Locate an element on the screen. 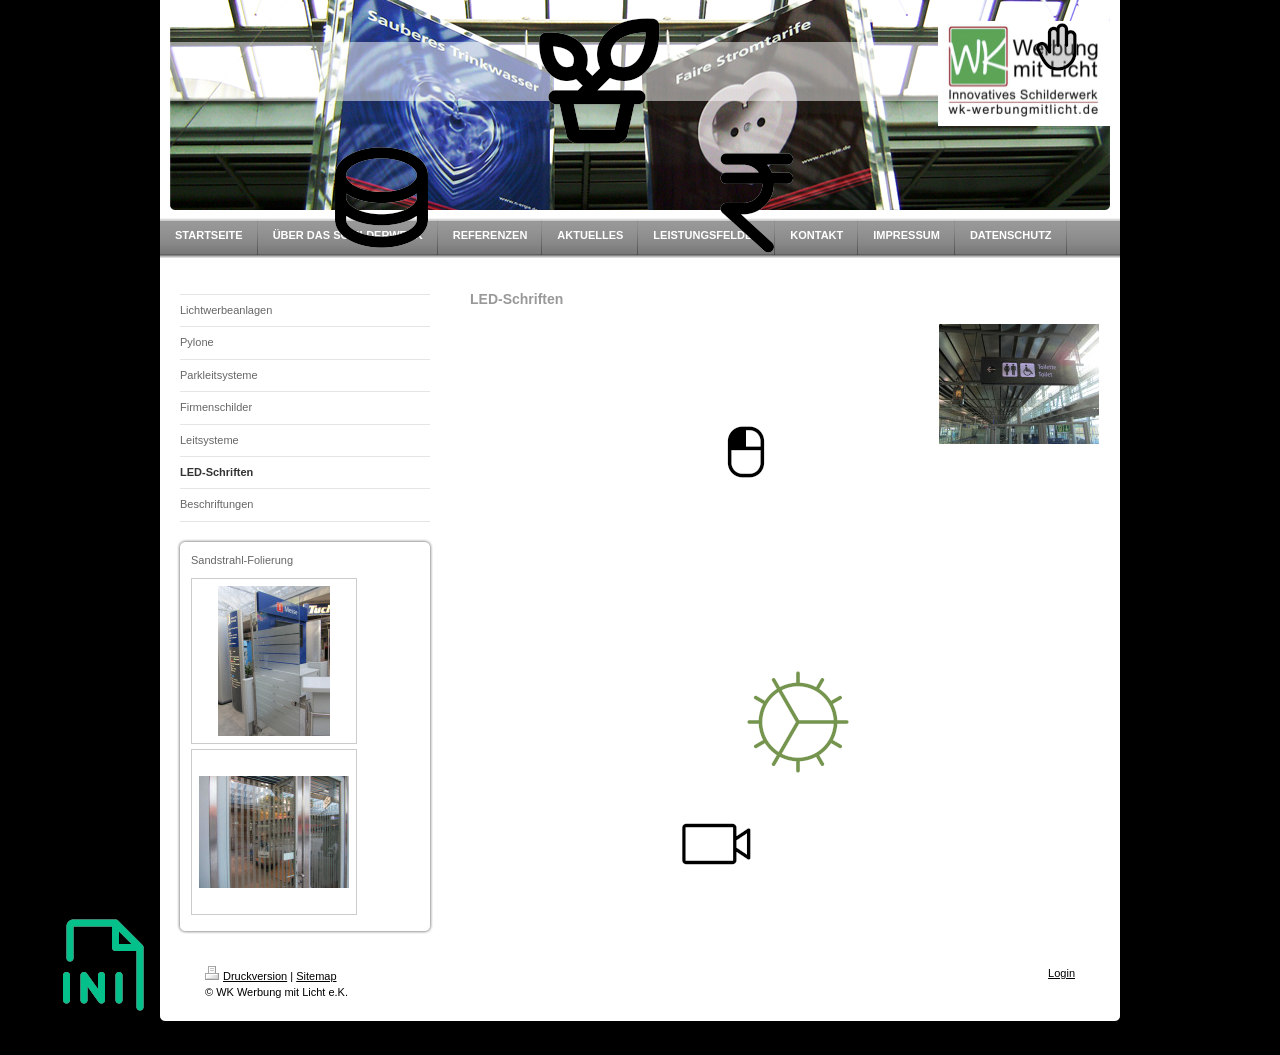 The width and height of the screenshot is (1280, 1055). view price in Indian rupees is located at coordinates (753, 201).